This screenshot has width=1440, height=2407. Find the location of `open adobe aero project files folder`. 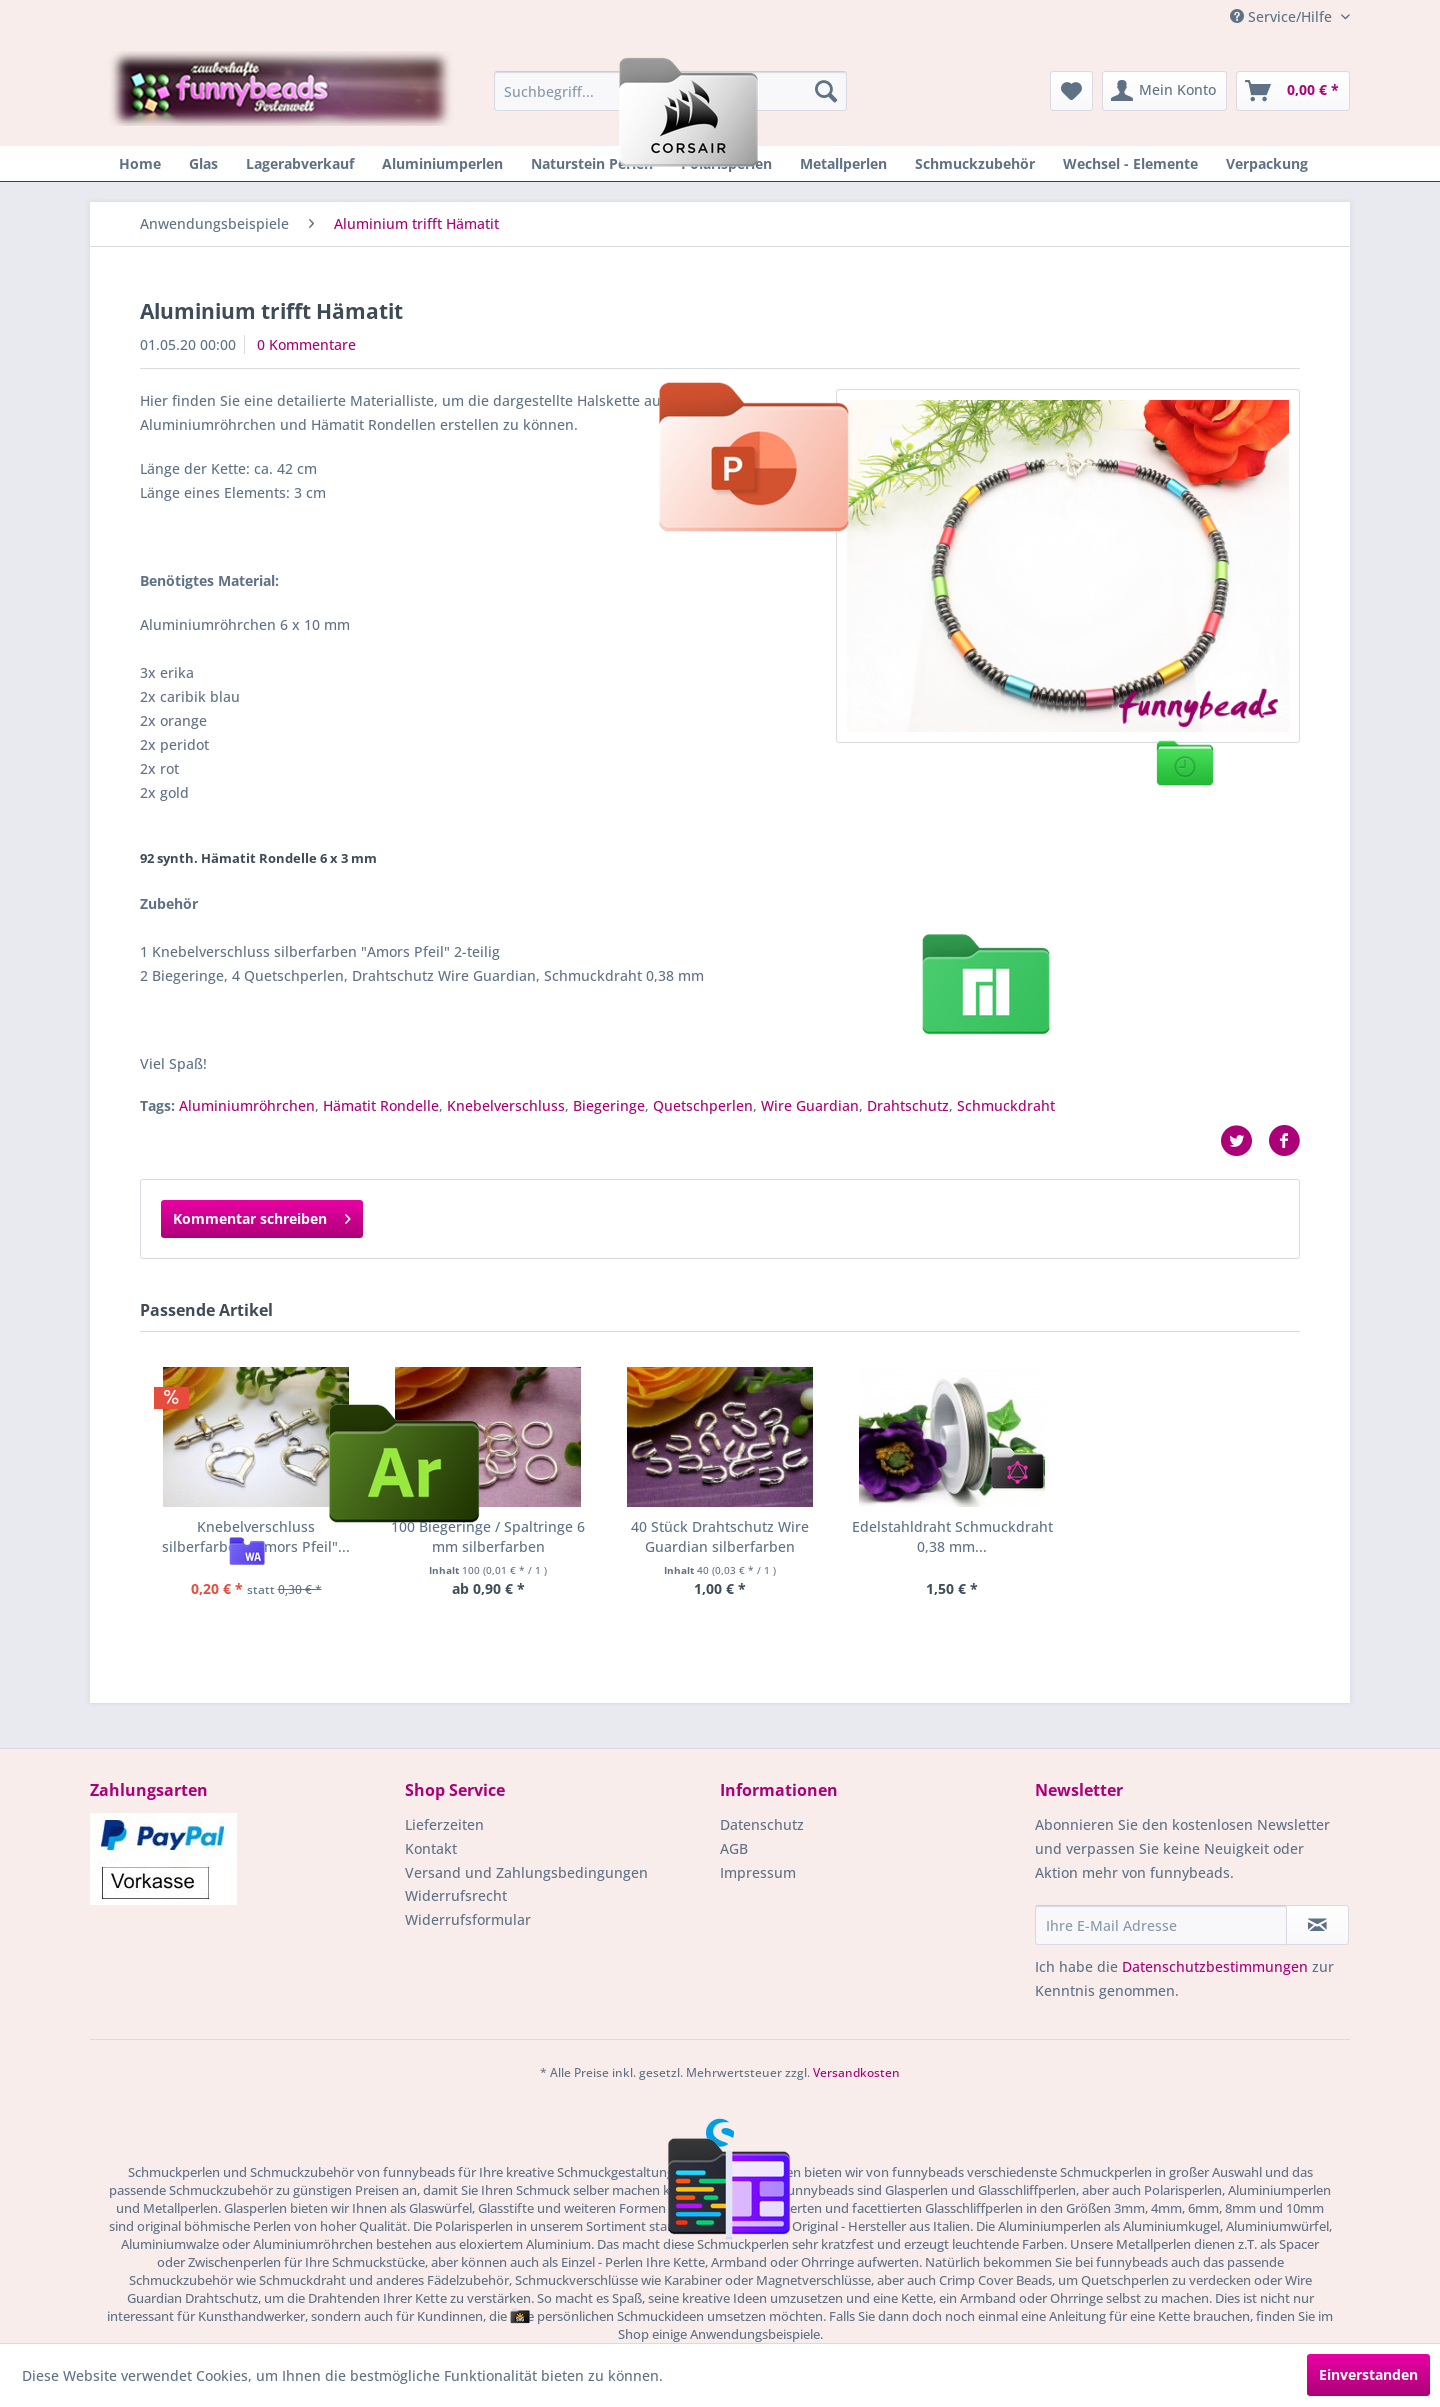

open adobe aero project files folder is located at coordinates (403, 1467).